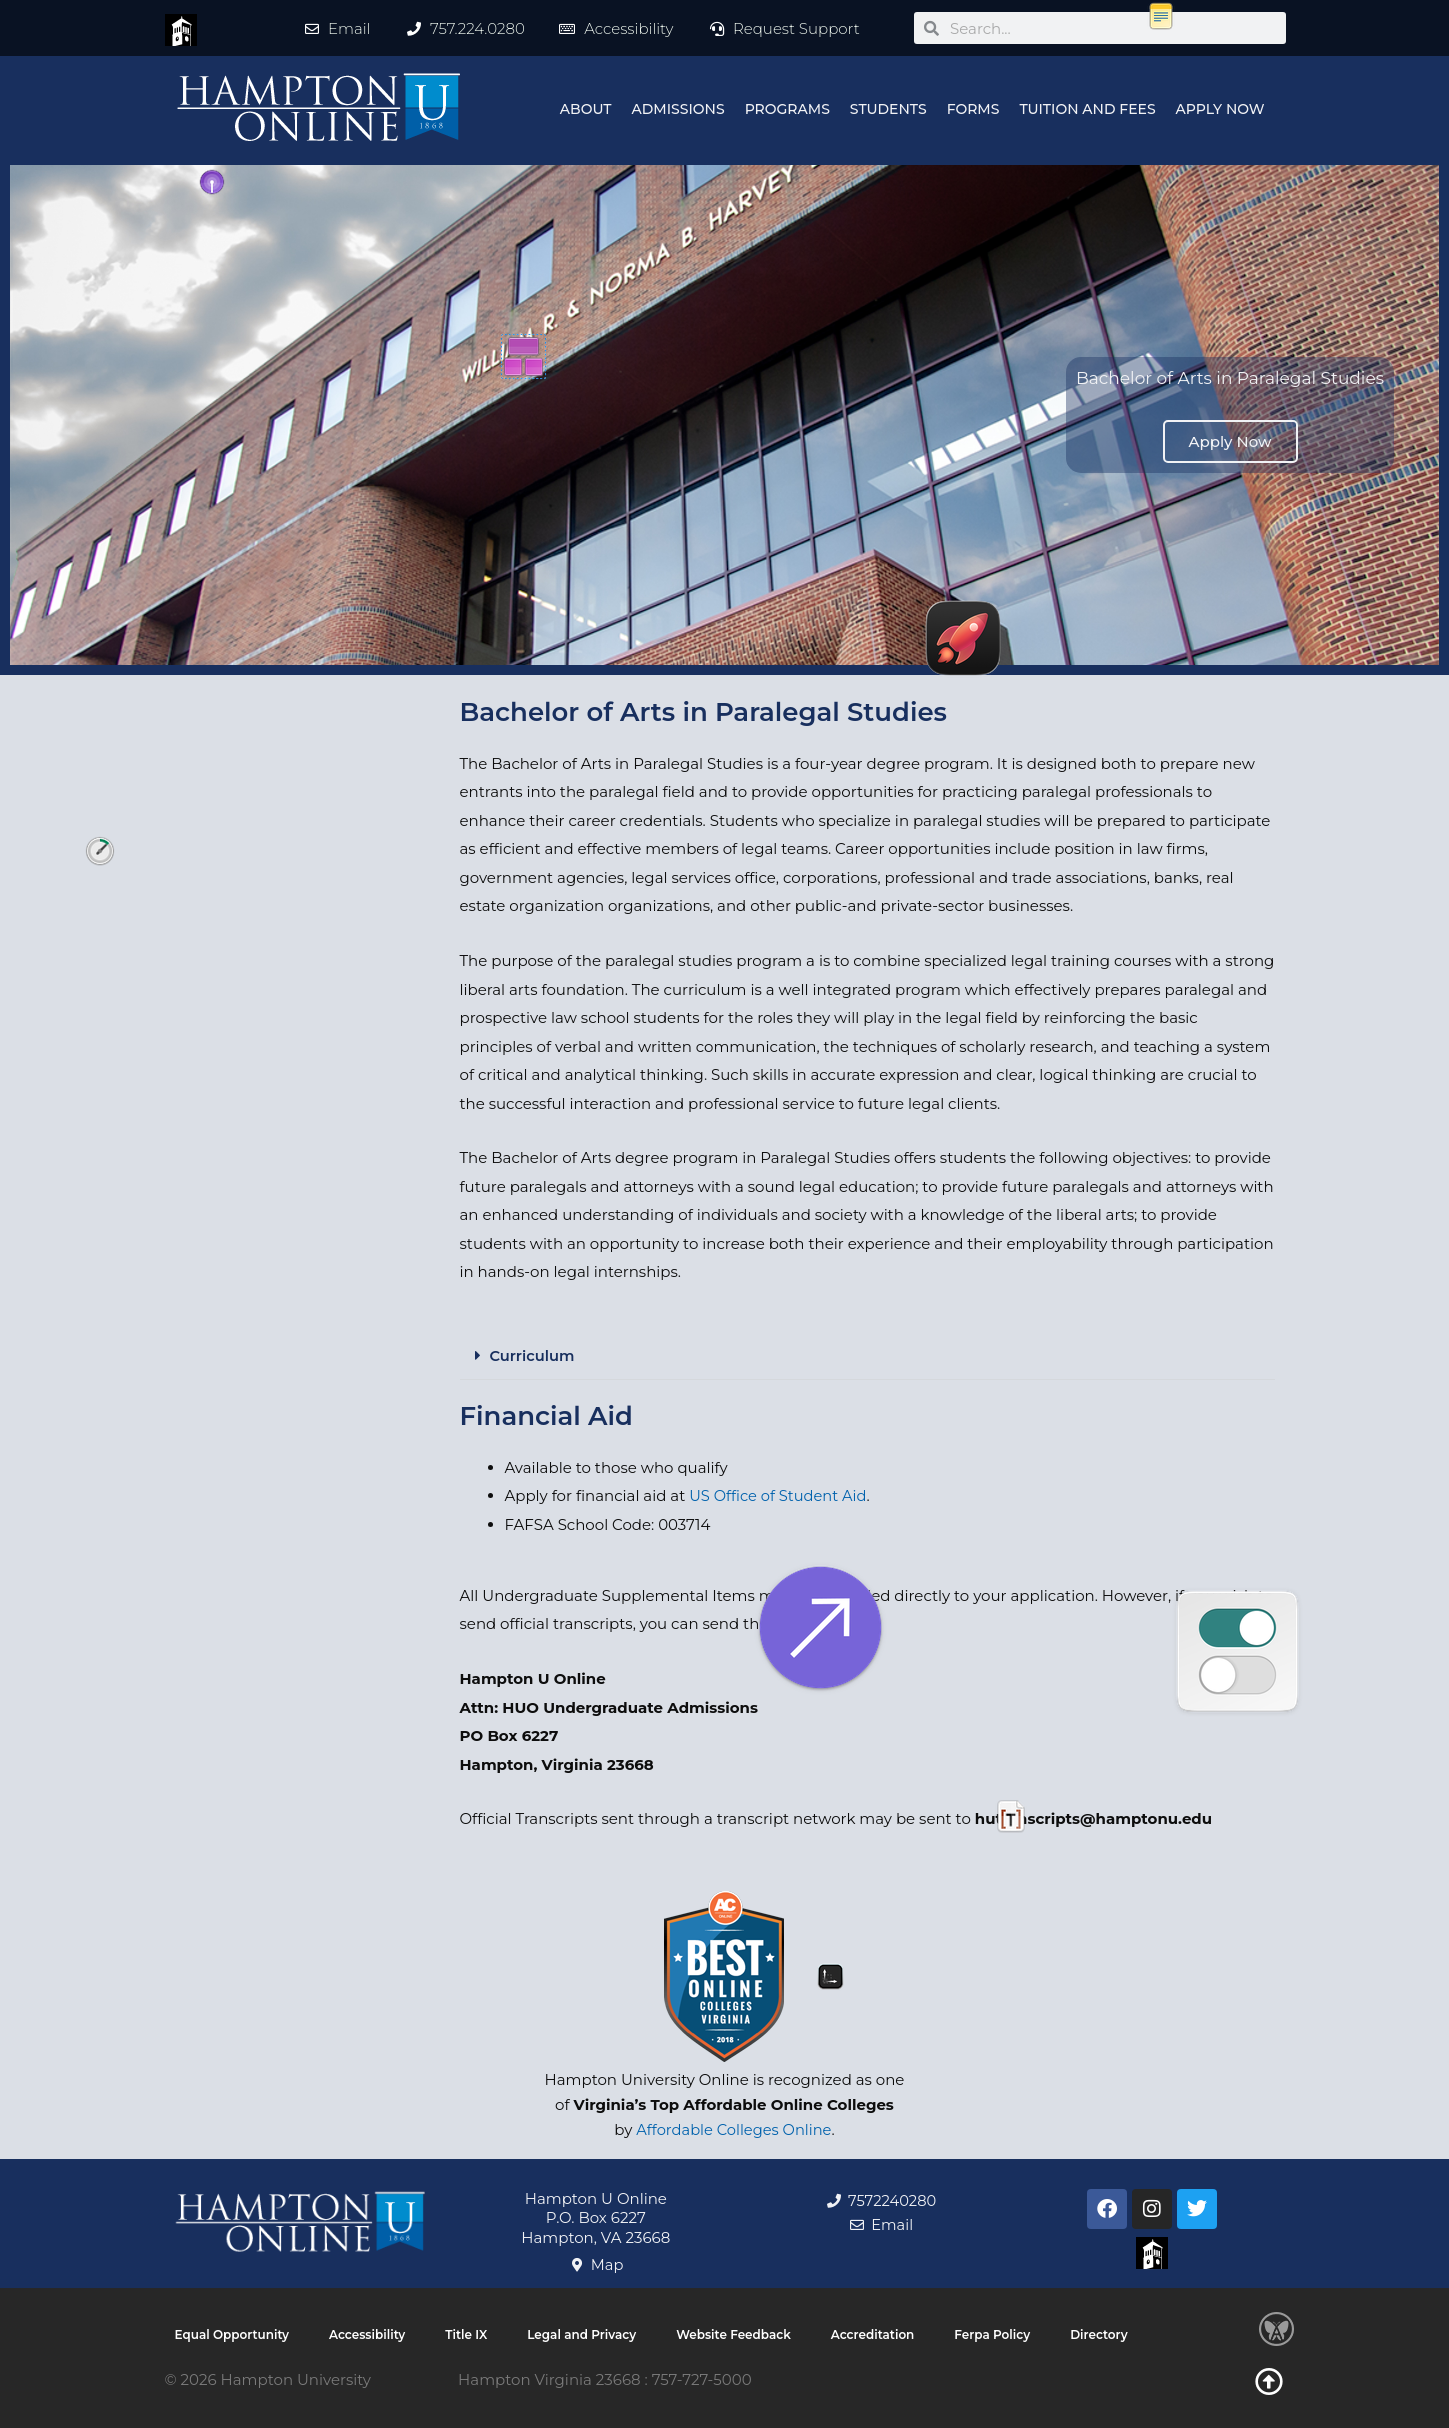  I want to click on select all items in the current view, so click(523, 356).